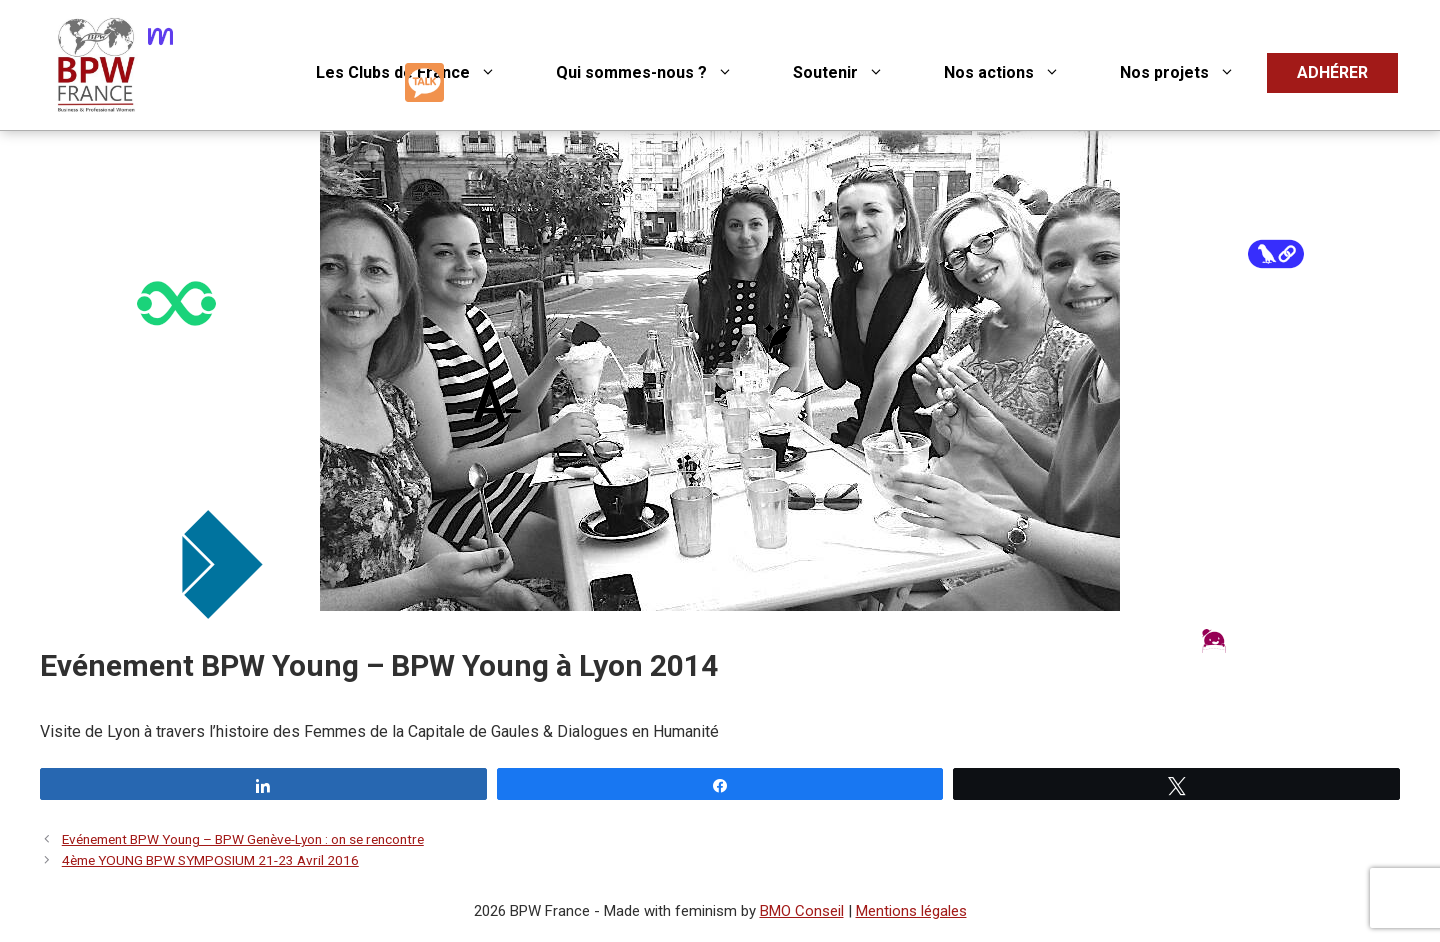 The height and width of the screenshot is (942, 1440). What do you see at coordinates (780, 339) in the screenshot?
I see `compose with AI writing assistance` at bounding box center [780, 339].